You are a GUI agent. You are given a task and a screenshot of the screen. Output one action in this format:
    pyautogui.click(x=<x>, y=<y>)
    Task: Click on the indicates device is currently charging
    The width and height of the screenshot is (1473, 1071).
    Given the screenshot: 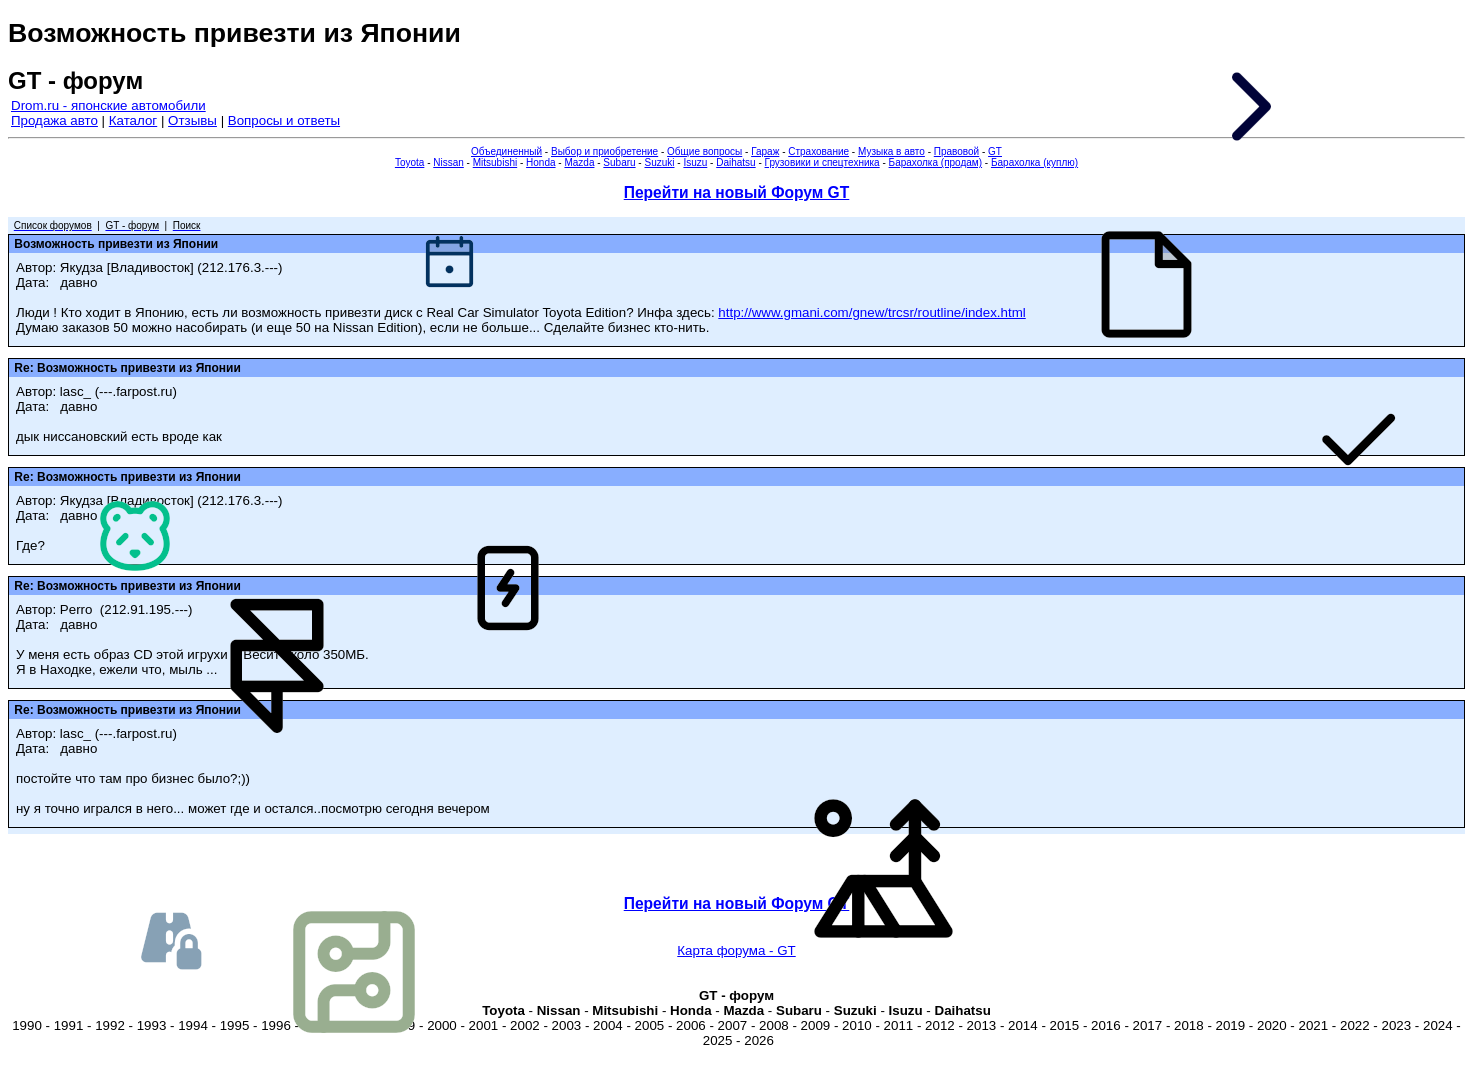 What is the action you would take?
    pyautogui.click(x=508, y=588)
    